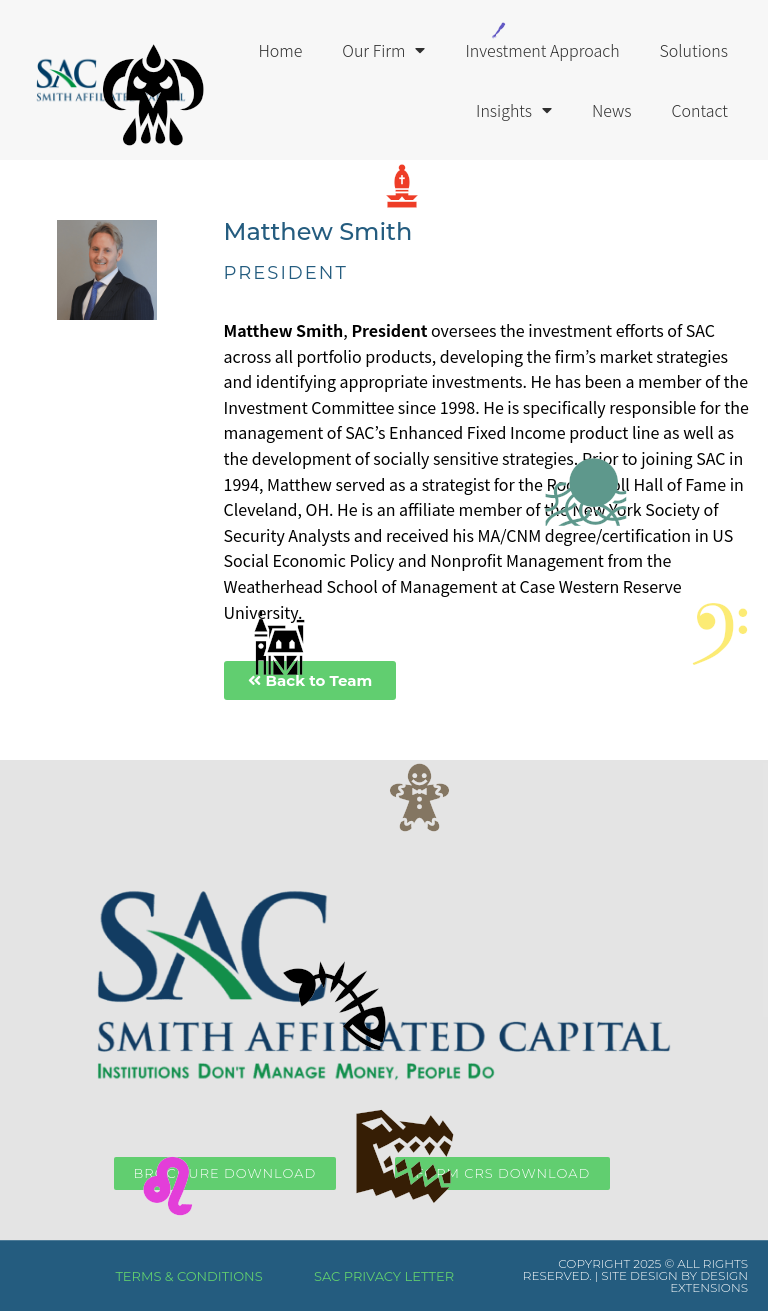  I want to click on indicates bass clef or low-range musical notation, so click(720, 634).